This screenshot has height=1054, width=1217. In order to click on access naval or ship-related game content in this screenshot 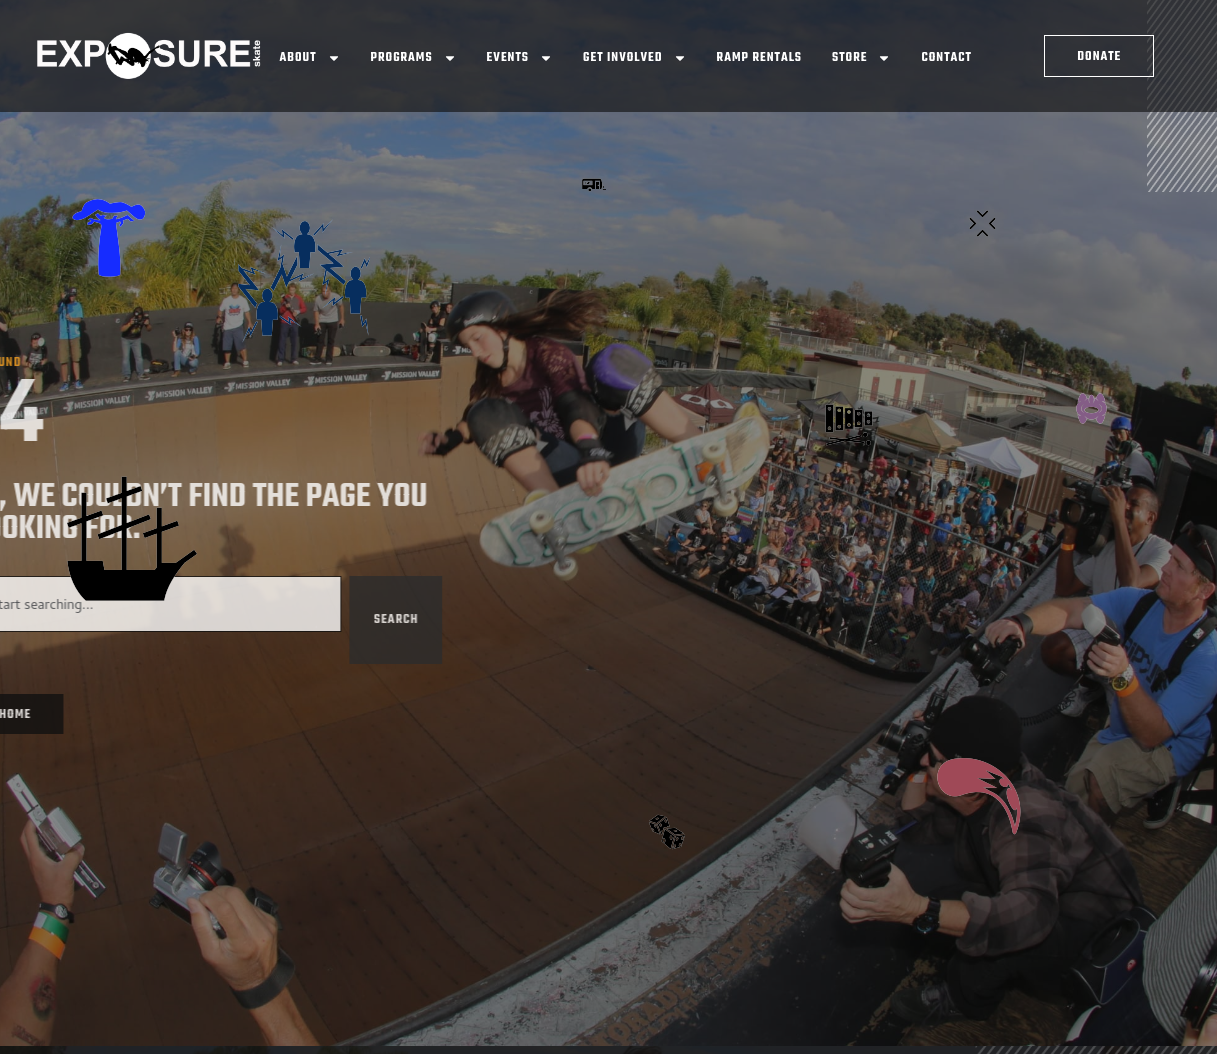, I will do `click(131, 542)`.